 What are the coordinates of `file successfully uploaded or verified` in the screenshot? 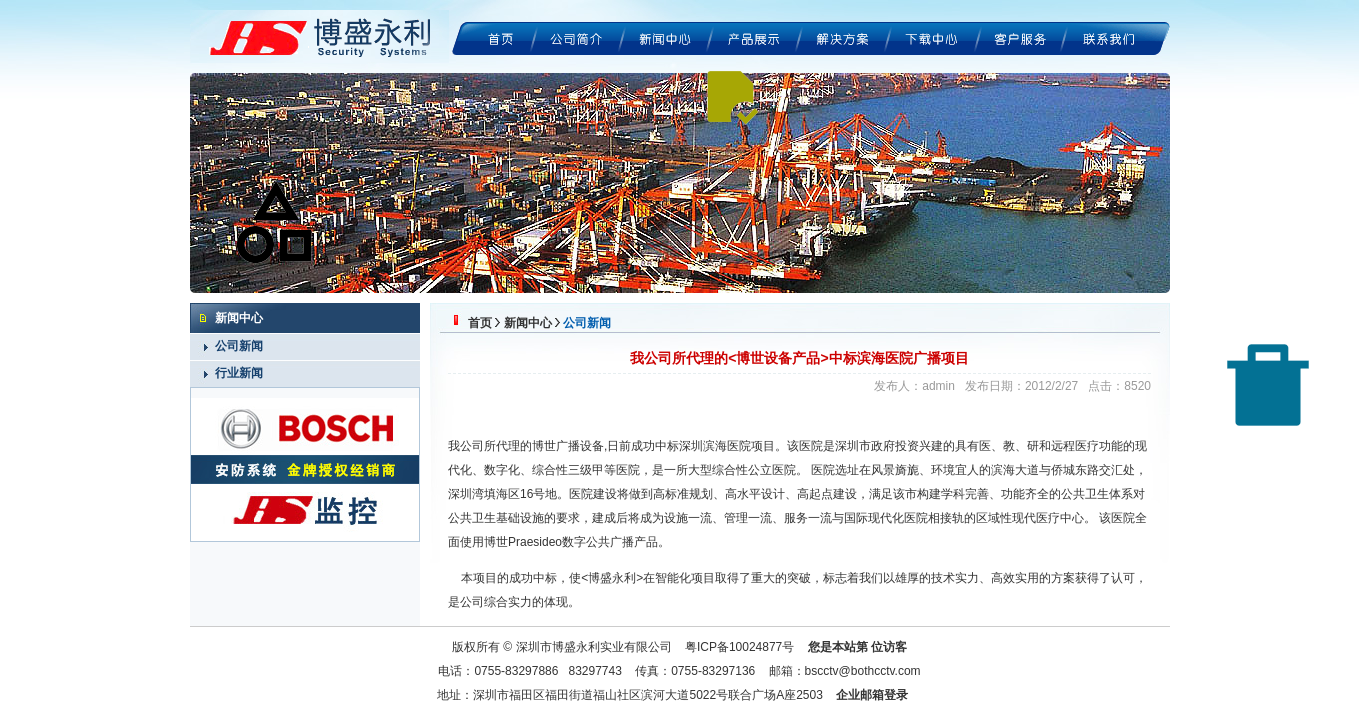 It's located at (730, 96).